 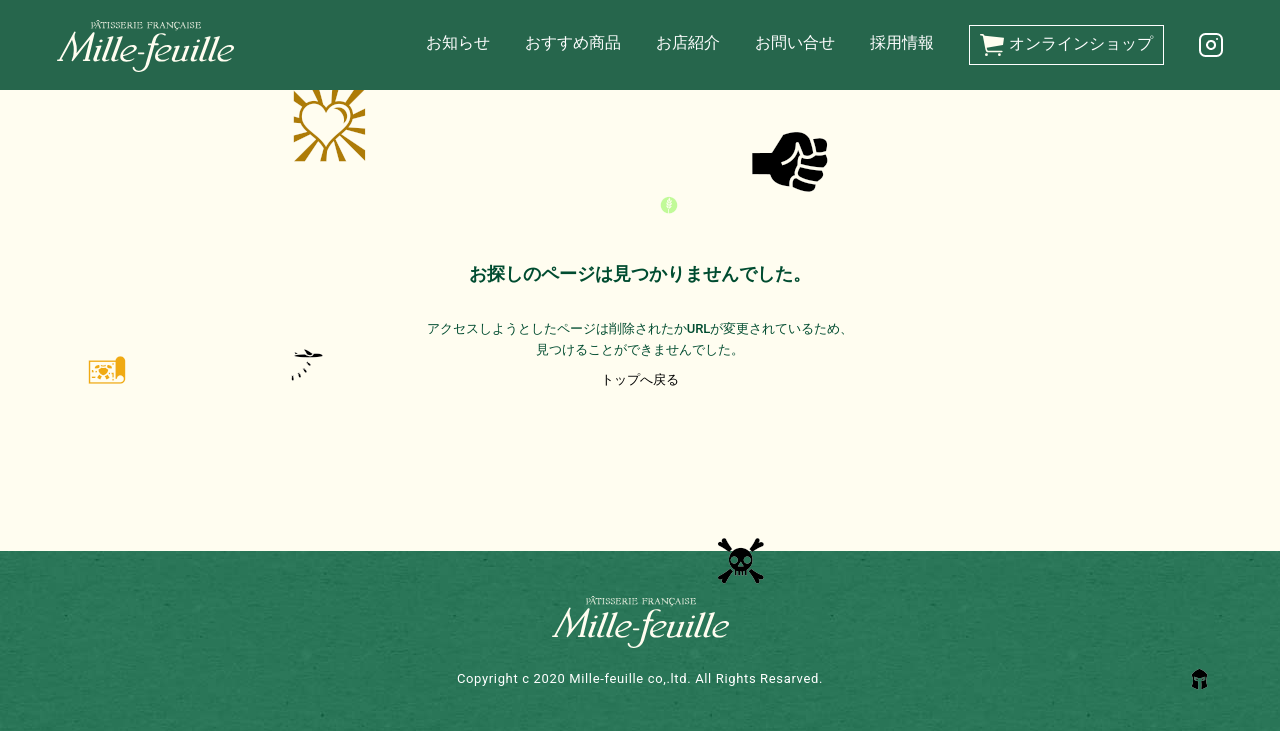 I want to click on rock move in a rock-paper-scissors game, so click(x=790, y=157).